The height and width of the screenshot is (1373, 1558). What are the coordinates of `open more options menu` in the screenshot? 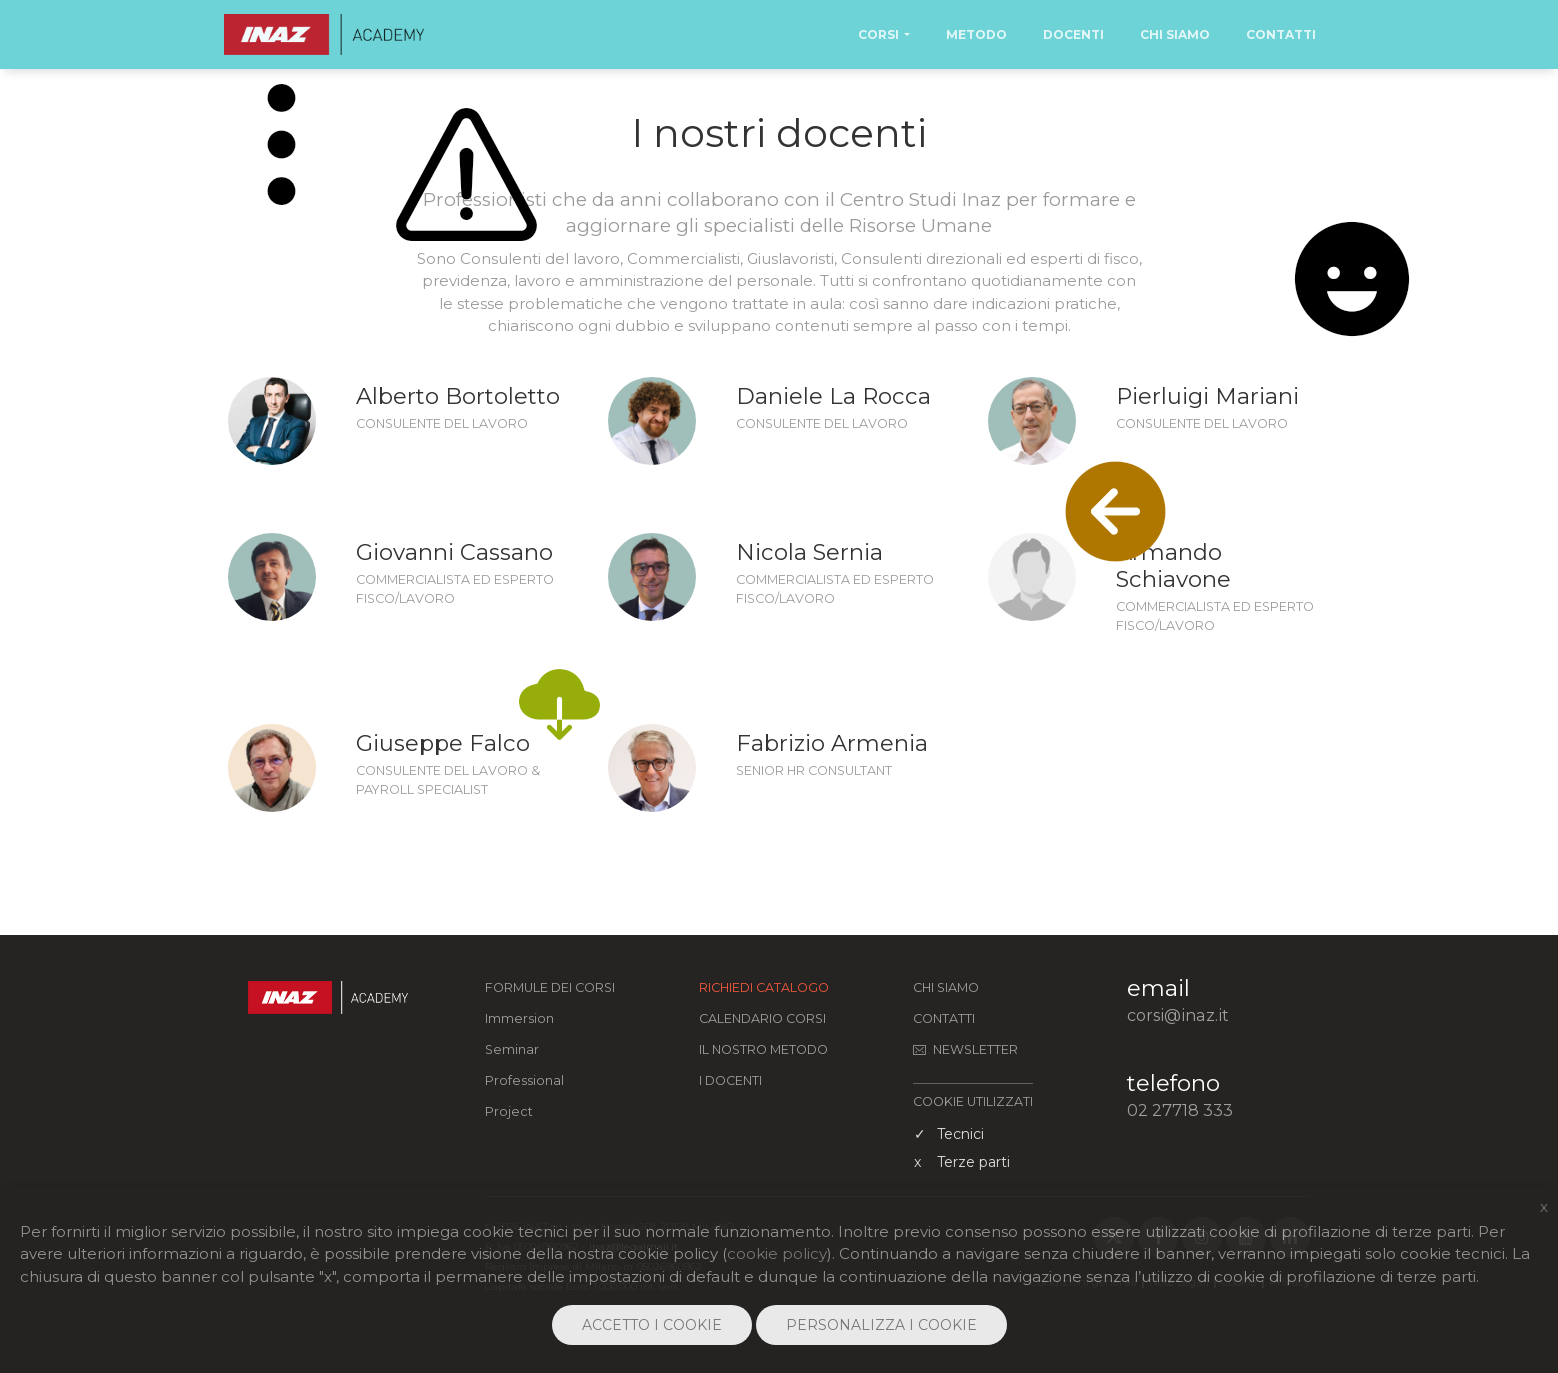 It's located at (281, 144).